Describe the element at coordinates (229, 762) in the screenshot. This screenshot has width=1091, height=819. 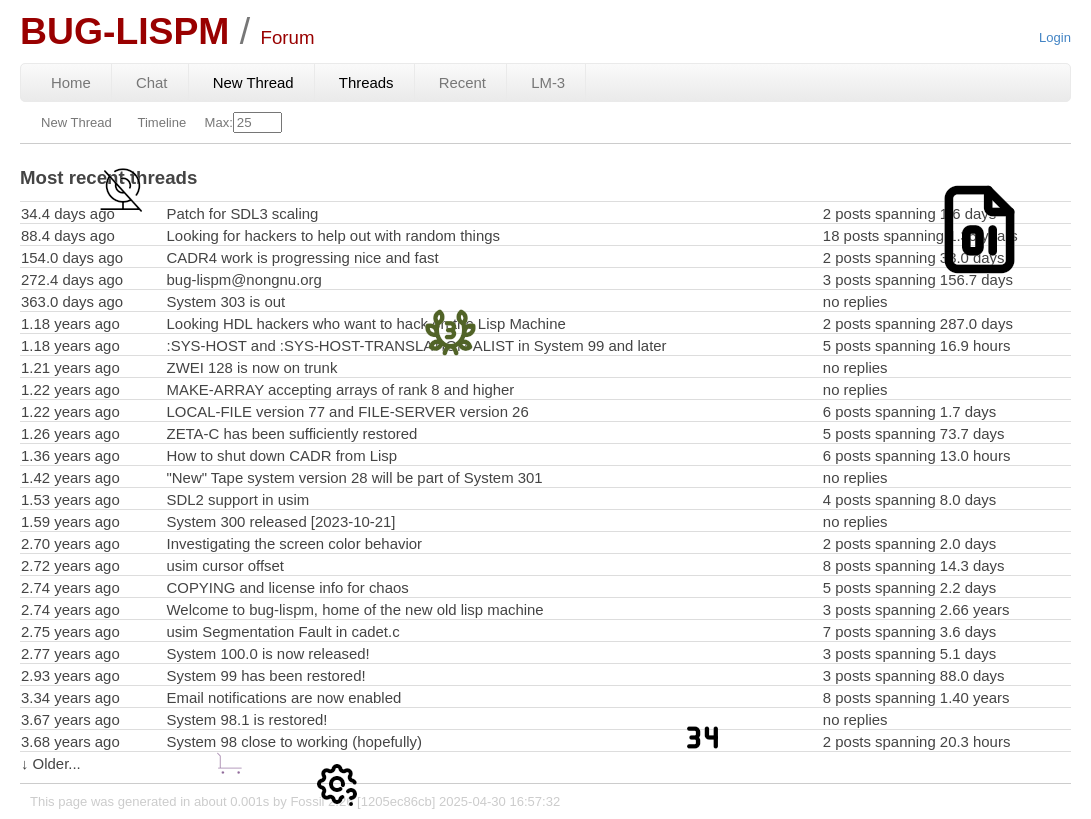
I see `view shopping cart` at that location.